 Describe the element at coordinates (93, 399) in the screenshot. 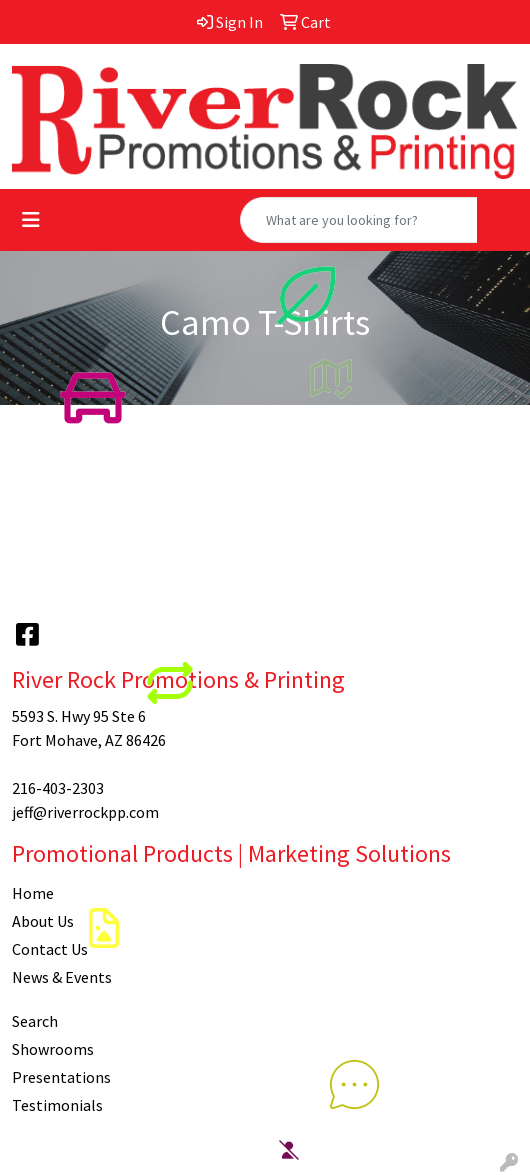

I see `access vehicle or car-related settings` at that location.